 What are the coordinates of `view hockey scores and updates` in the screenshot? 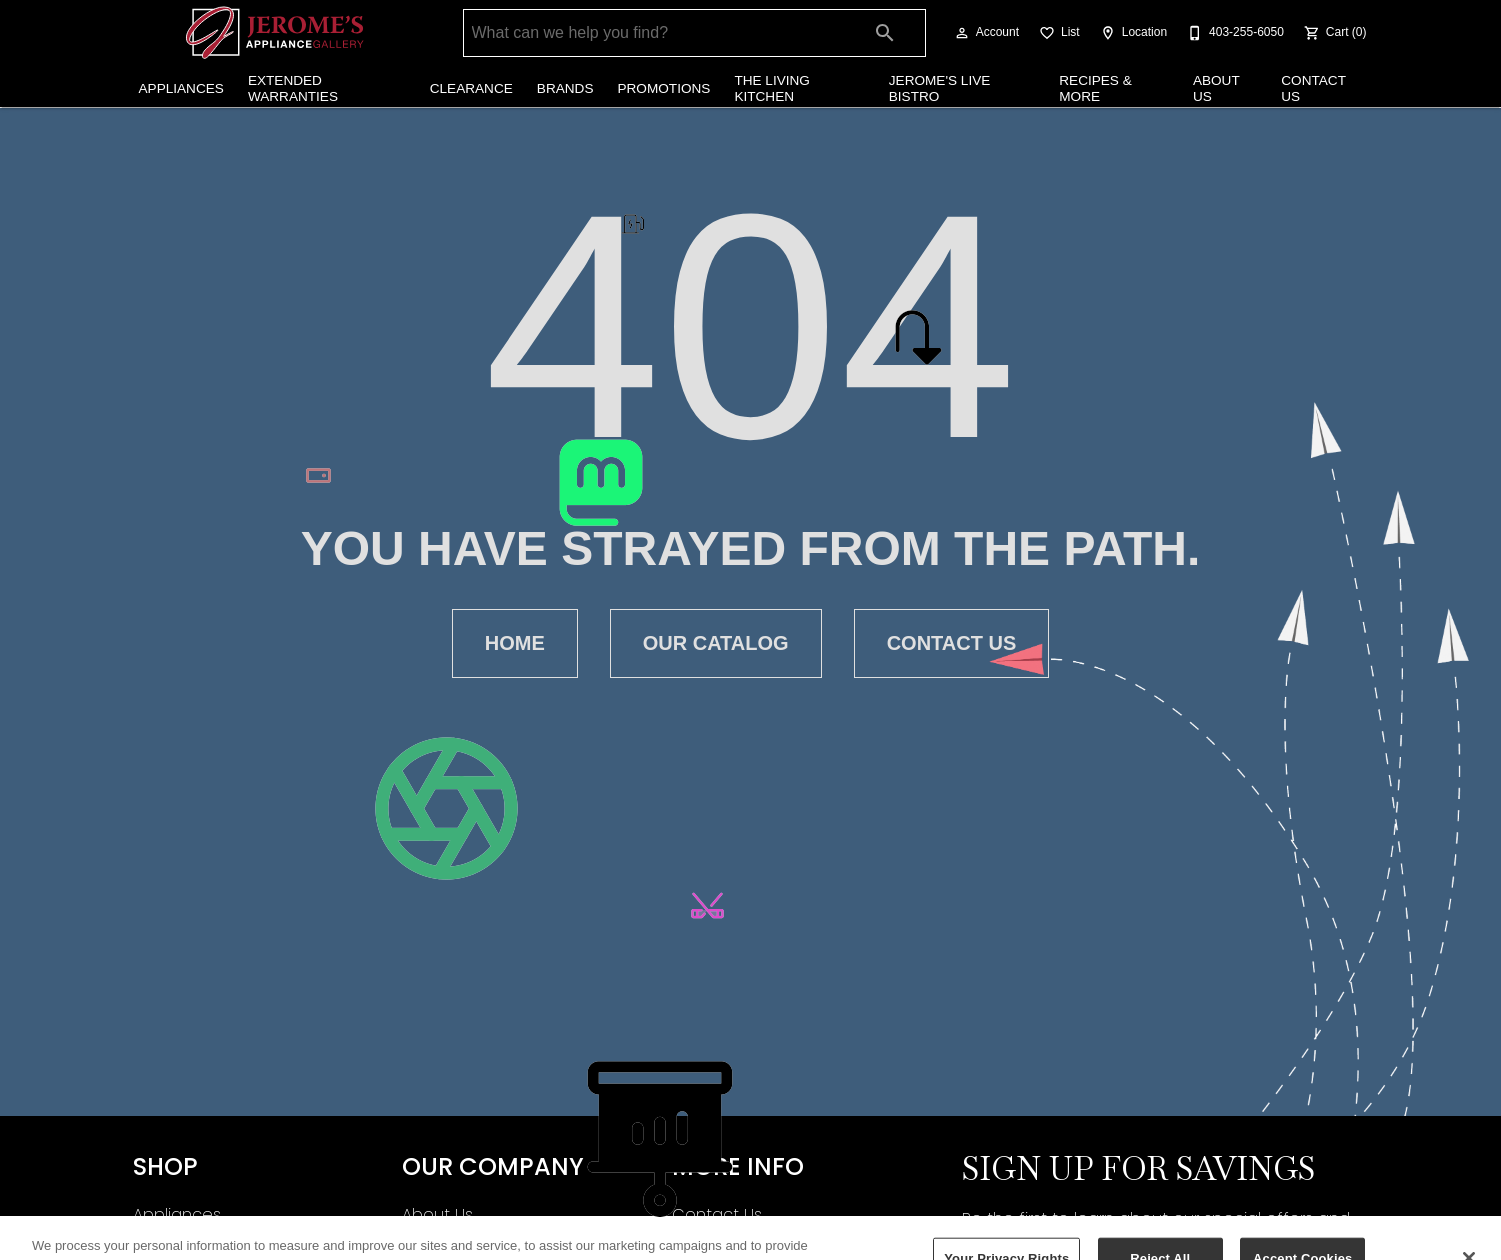 It's located at (707, 905).